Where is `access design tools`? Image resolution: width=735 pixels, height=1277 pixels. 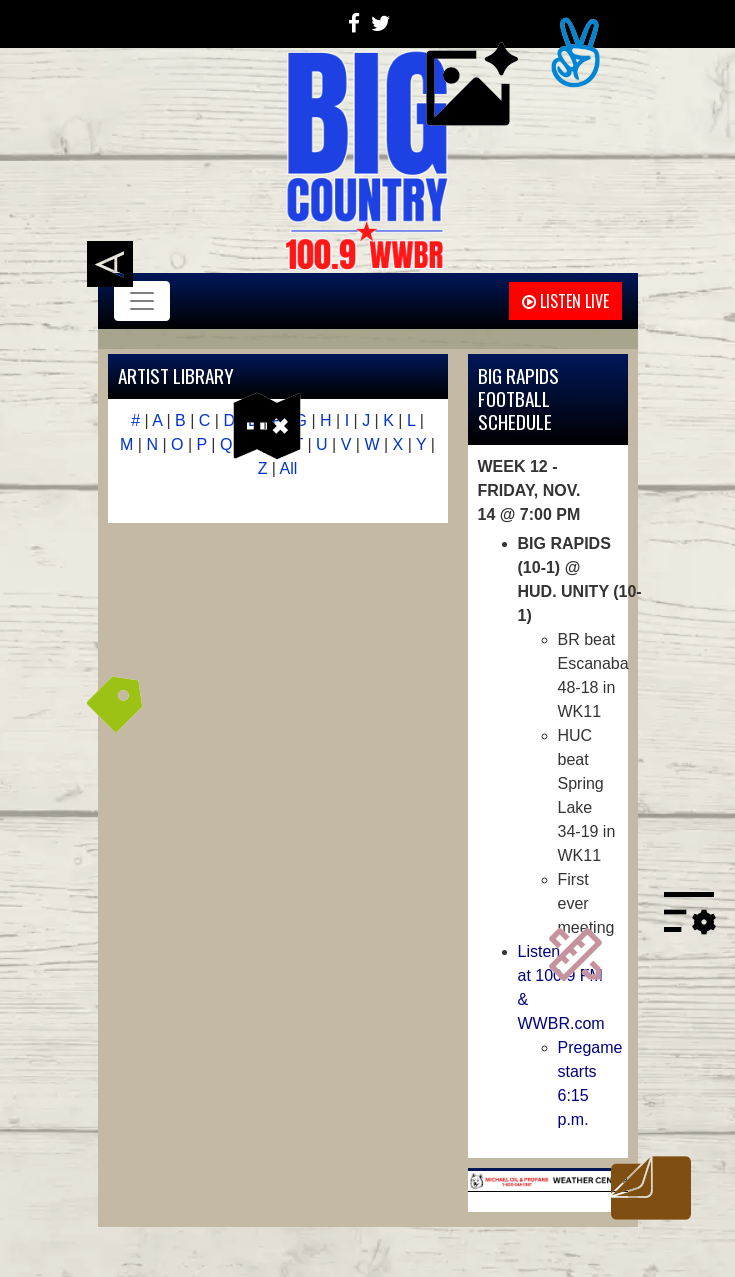
access design tools is located at coordinates (575, 954).